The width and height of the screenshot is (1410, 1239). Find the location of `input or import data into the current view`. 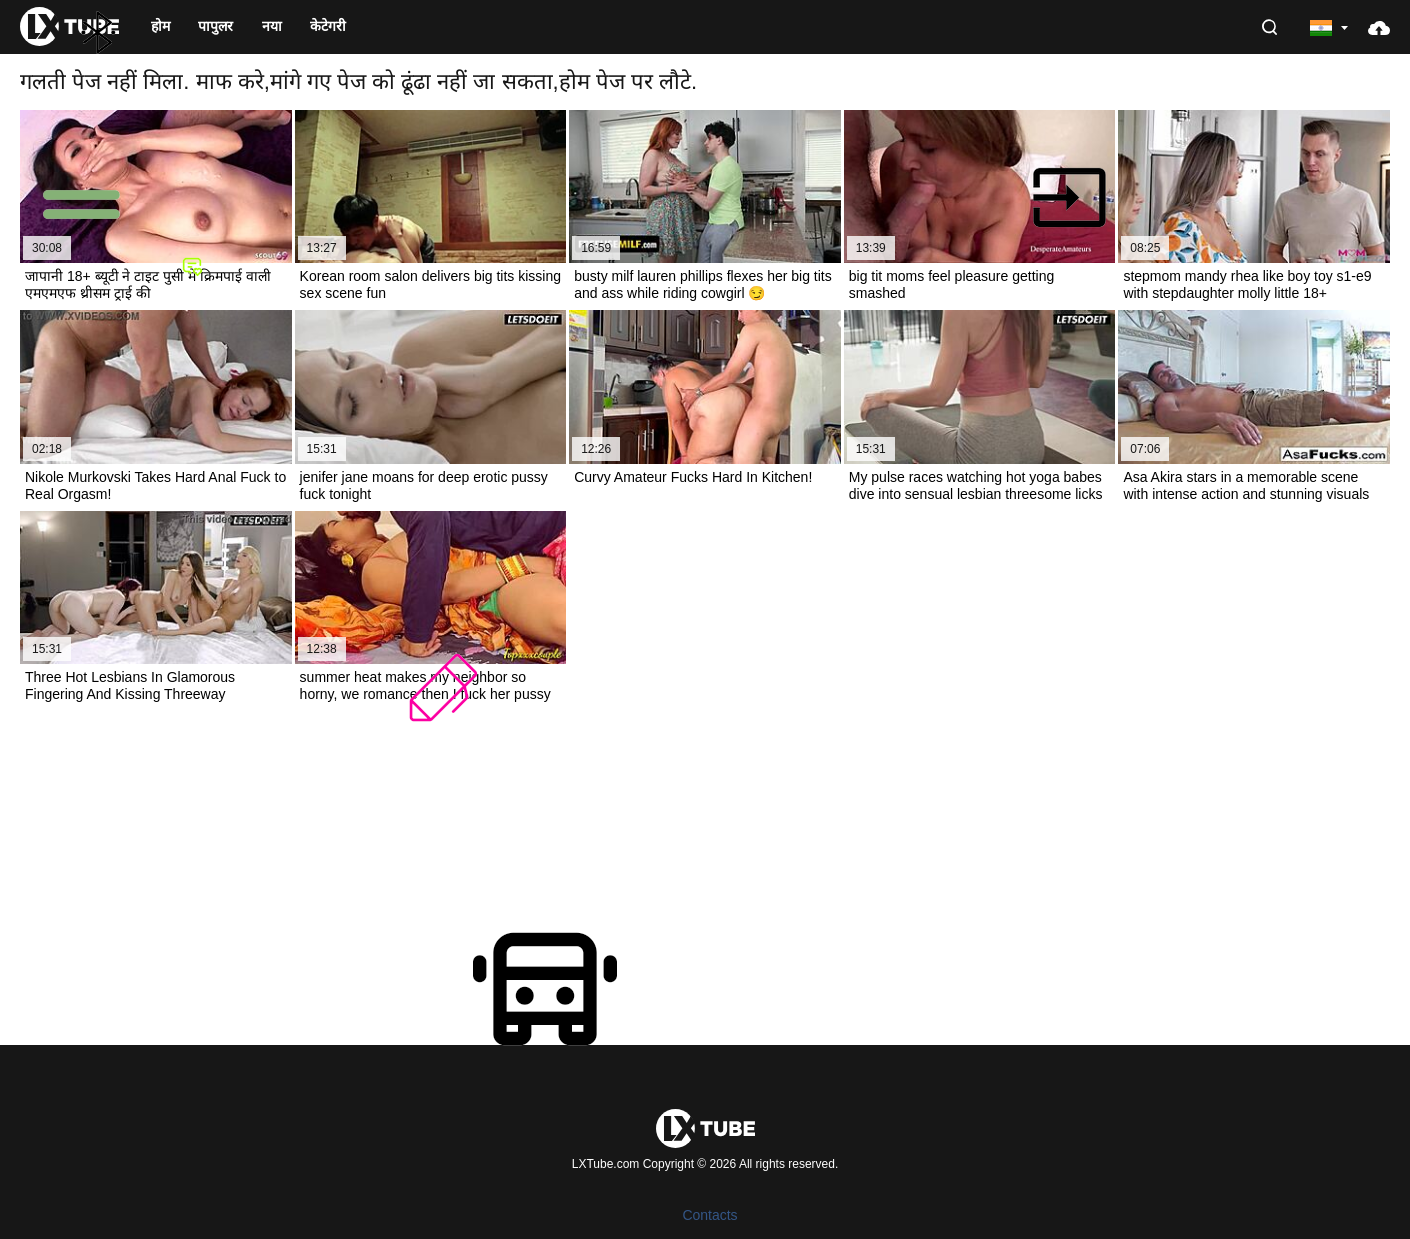

input or import data into the current view is located at coordinates (1069, 197).